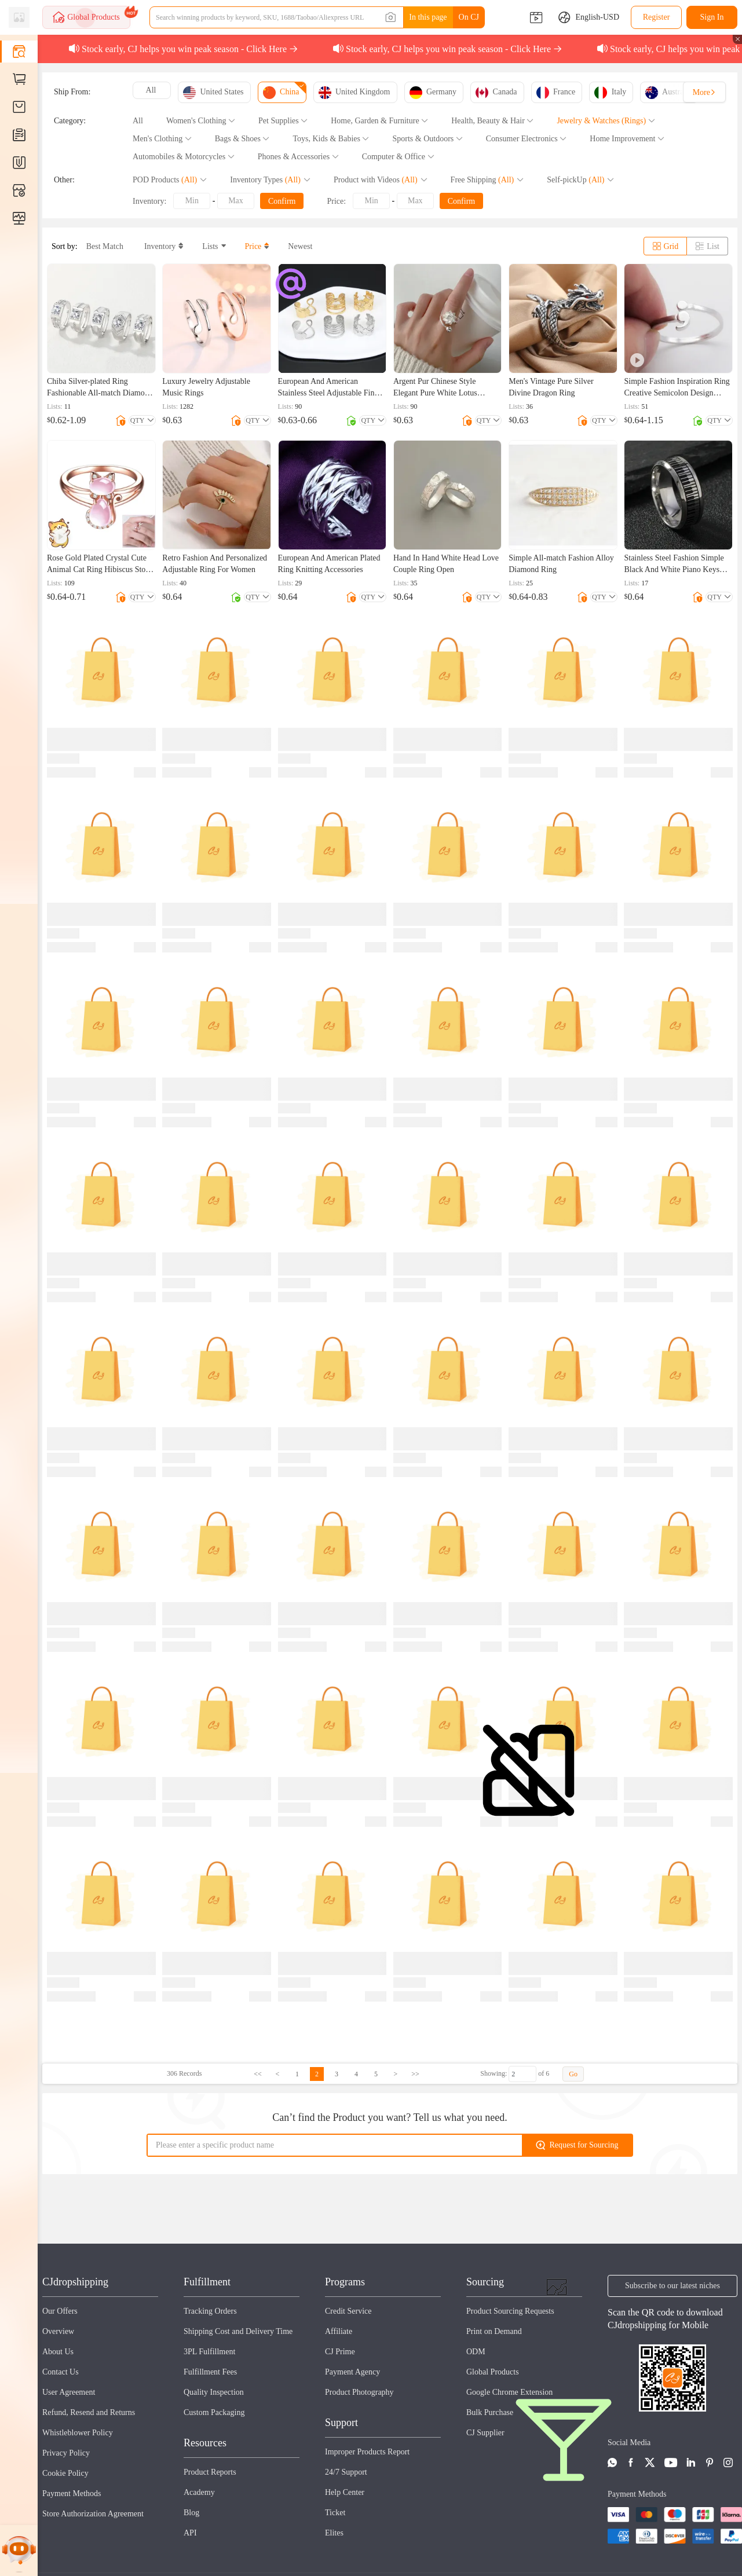  What do you see at coordinates (528, 1770) in the screenshot?
I see `disable color picker or swatch tool` at bounding box center [528, 1770].